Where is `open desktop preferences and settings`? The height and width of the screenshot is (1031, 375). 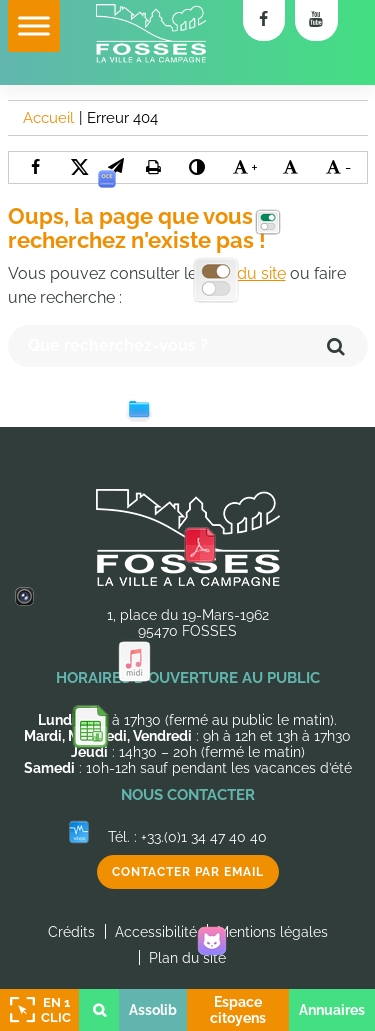
open desktop preferences and settings is located at coordinates (268, 222).